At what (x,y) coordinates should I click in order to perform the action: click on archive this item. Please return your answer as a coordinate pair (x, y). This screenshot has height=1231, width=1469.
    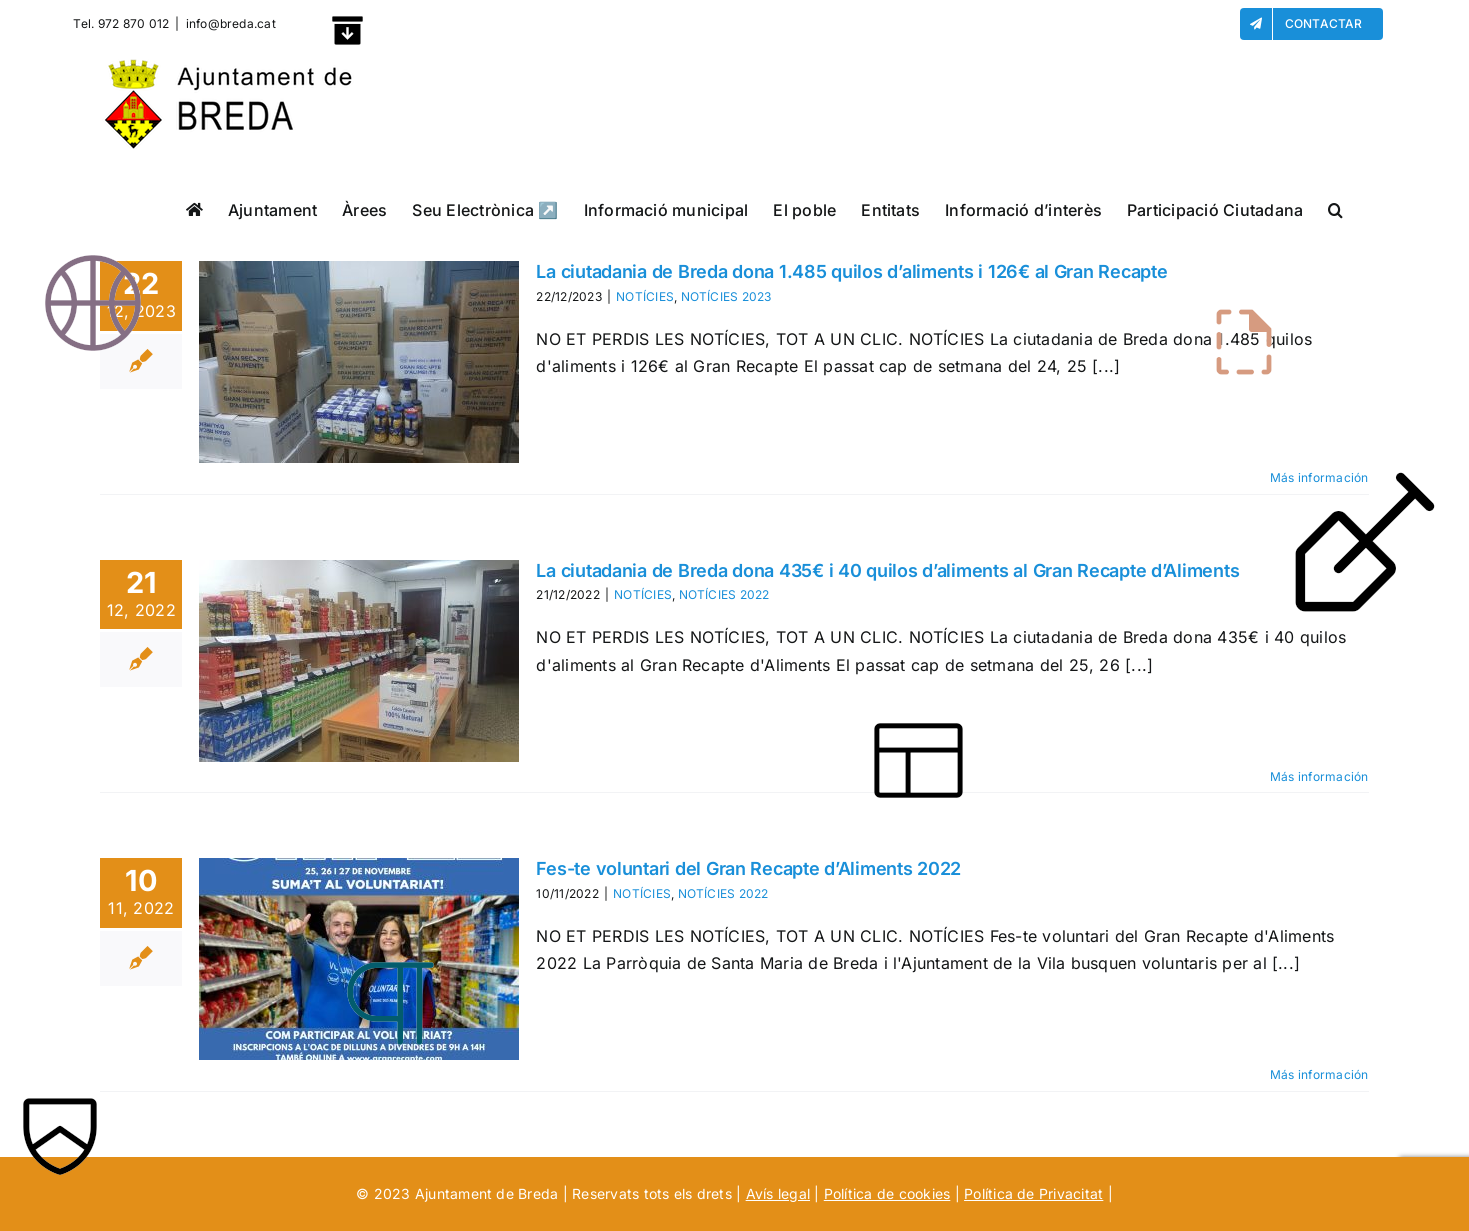
    Looking at the image, I should click on (347, 30).